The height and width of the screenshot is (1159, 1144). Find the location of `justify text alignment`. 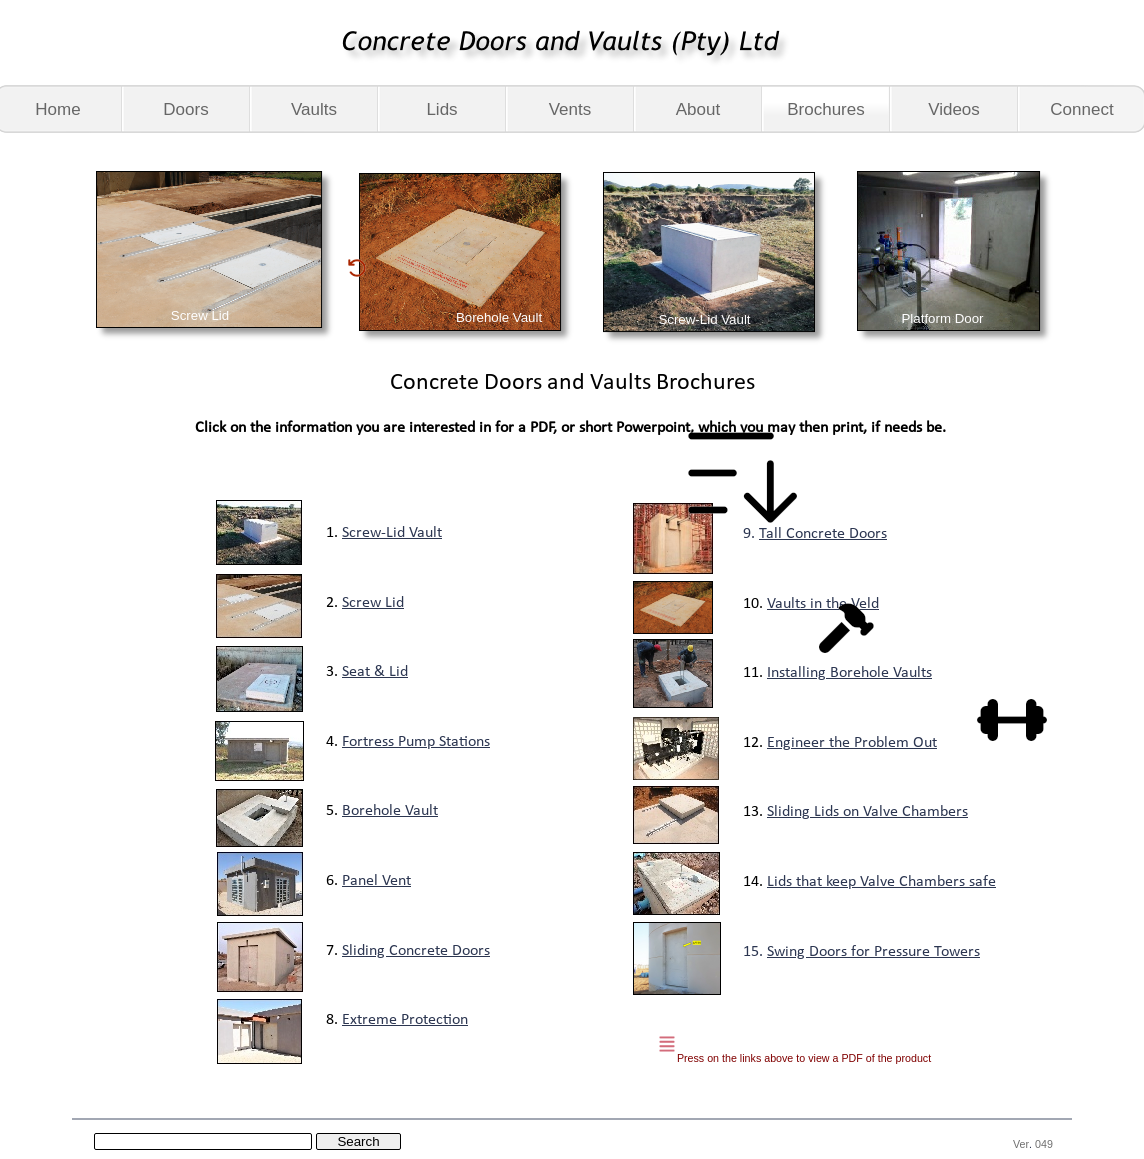

justify text alignment is located at coordinates (667, 1044).